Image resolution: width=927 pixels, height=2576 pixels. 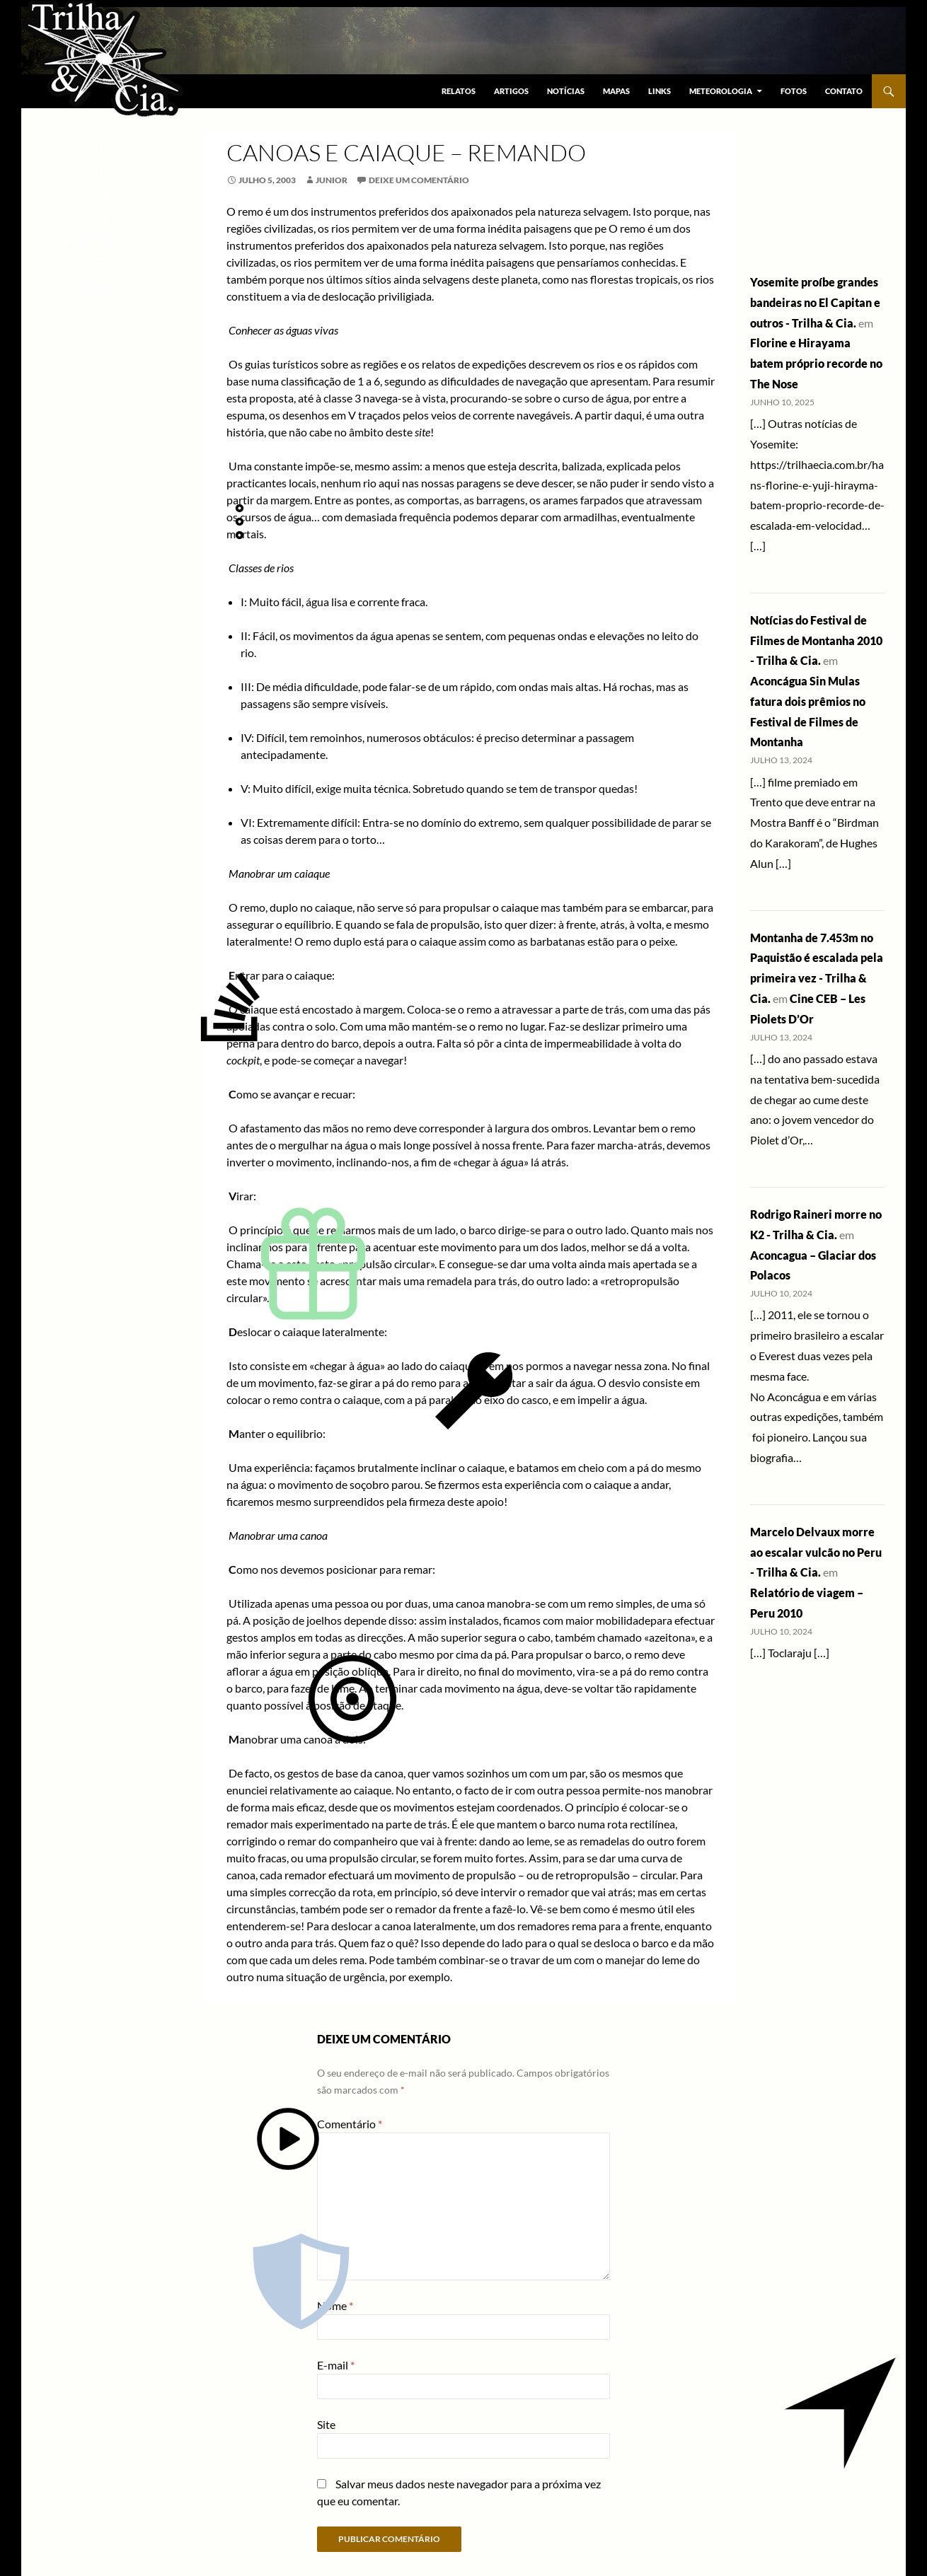 What do you see at coordinates (313, 1263) in the screenshot?
I see `view or redeem a gift` at bounding box center [313, 1263].